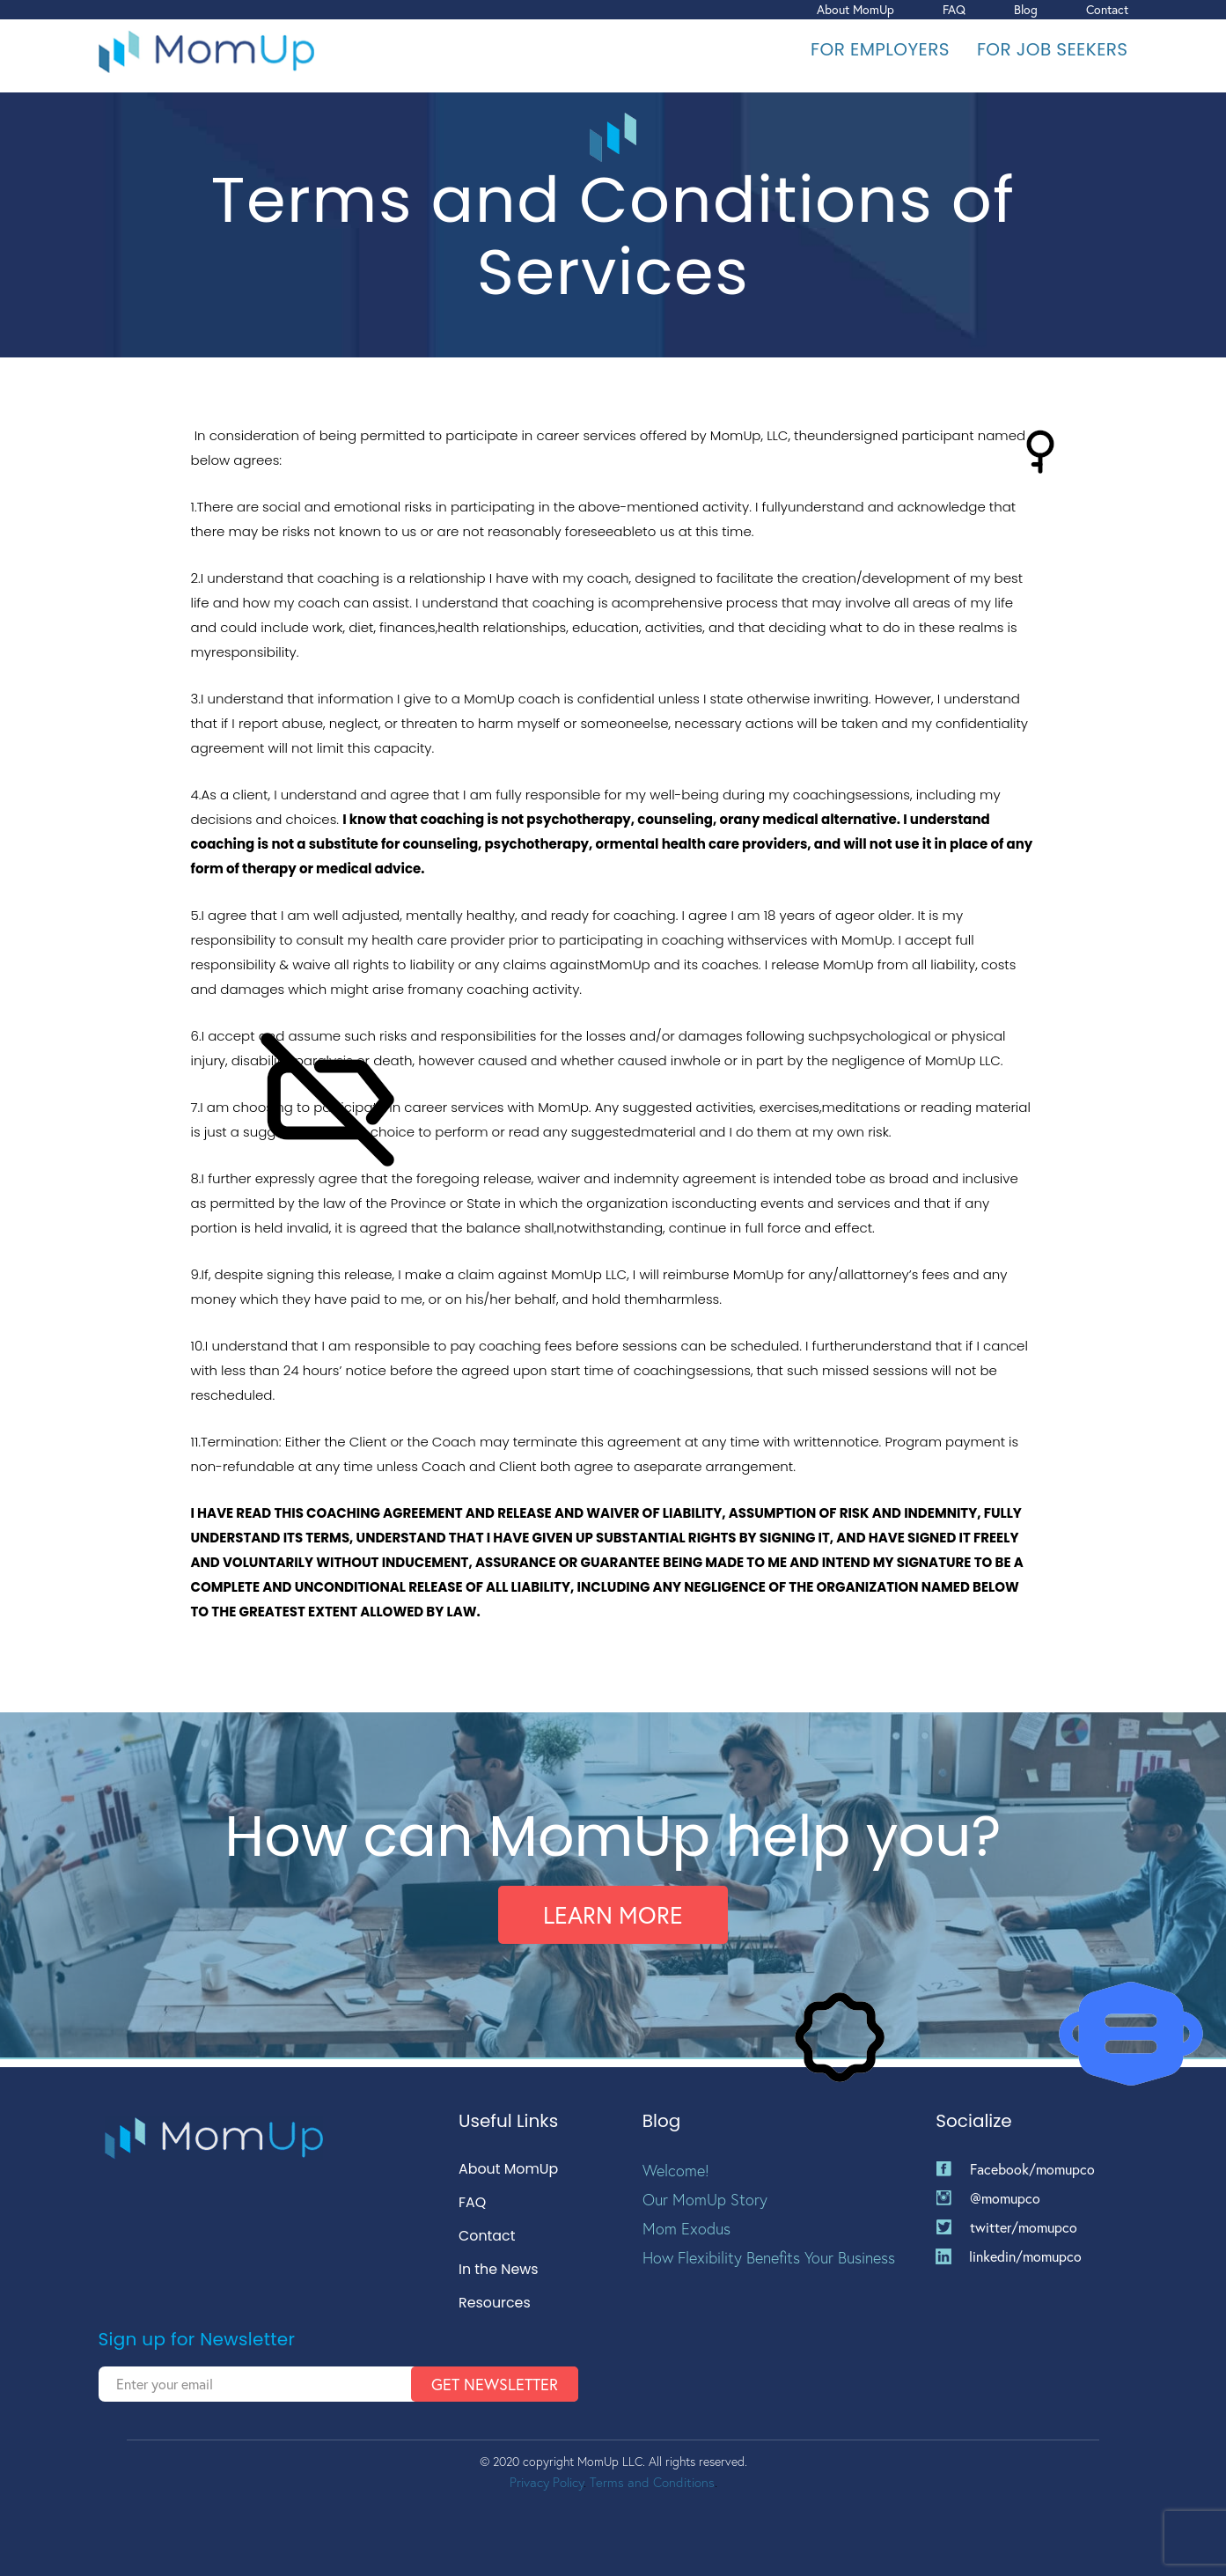 The width and height of the screenshot is (1226, 2576). What do you see at coordinates (840, 2037) in the screenshot?
I see `indicates an achievement or badge earned` at bounding box center [840, 2037].